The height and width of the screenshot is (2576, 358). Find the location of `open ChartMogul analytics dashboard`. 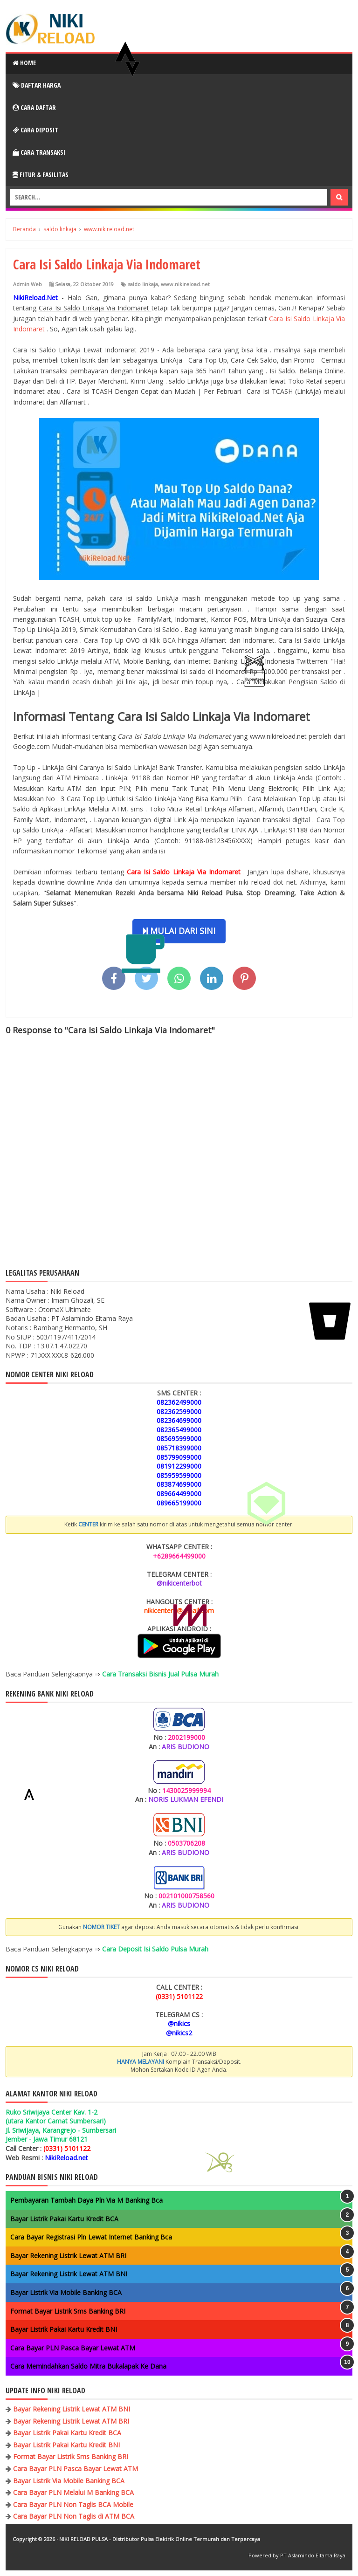

open ChartMogul analytics dashboard is located at coordinates (190, 1615).